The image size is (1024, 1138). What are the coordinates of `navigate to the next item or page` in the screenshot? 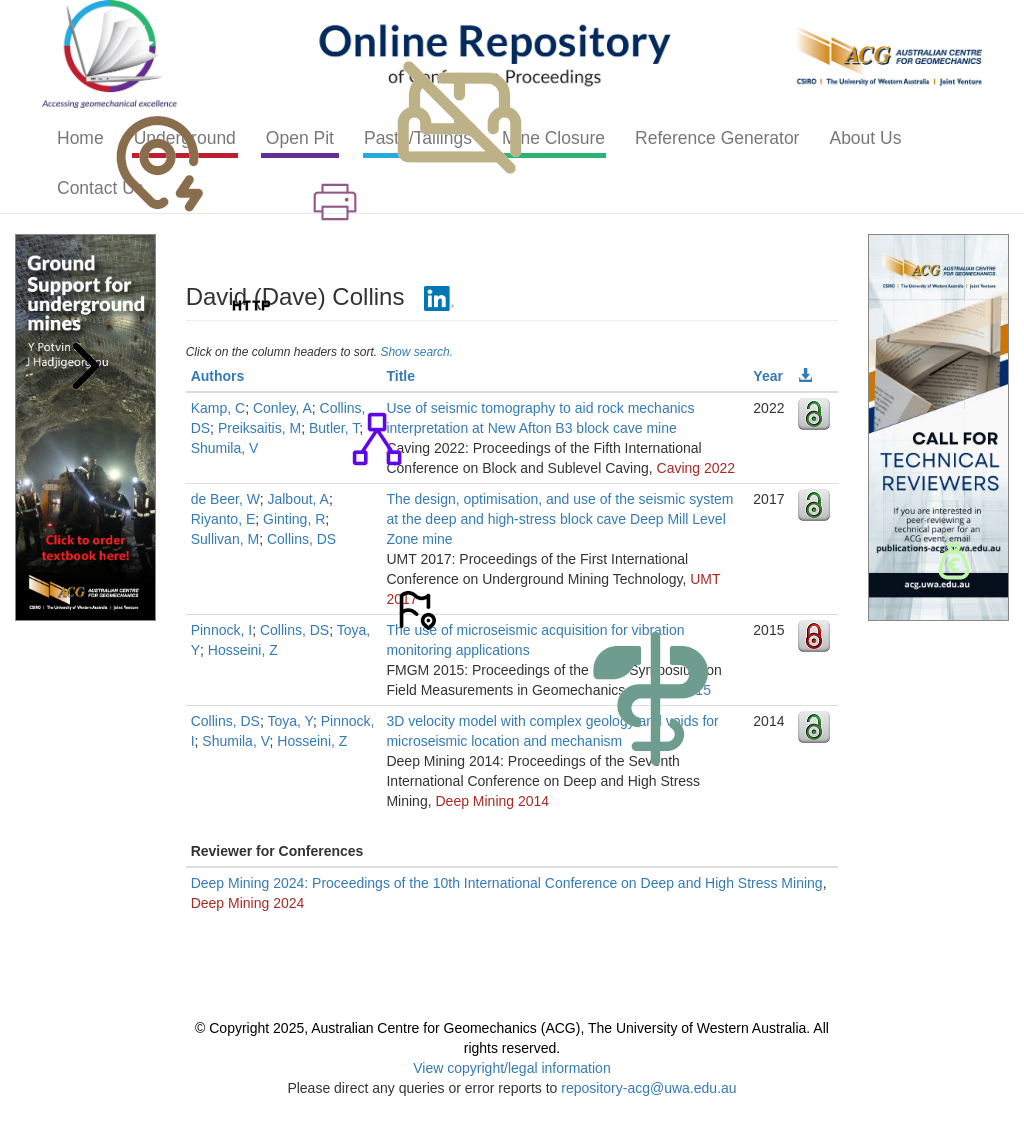 It's located at (86, 366).